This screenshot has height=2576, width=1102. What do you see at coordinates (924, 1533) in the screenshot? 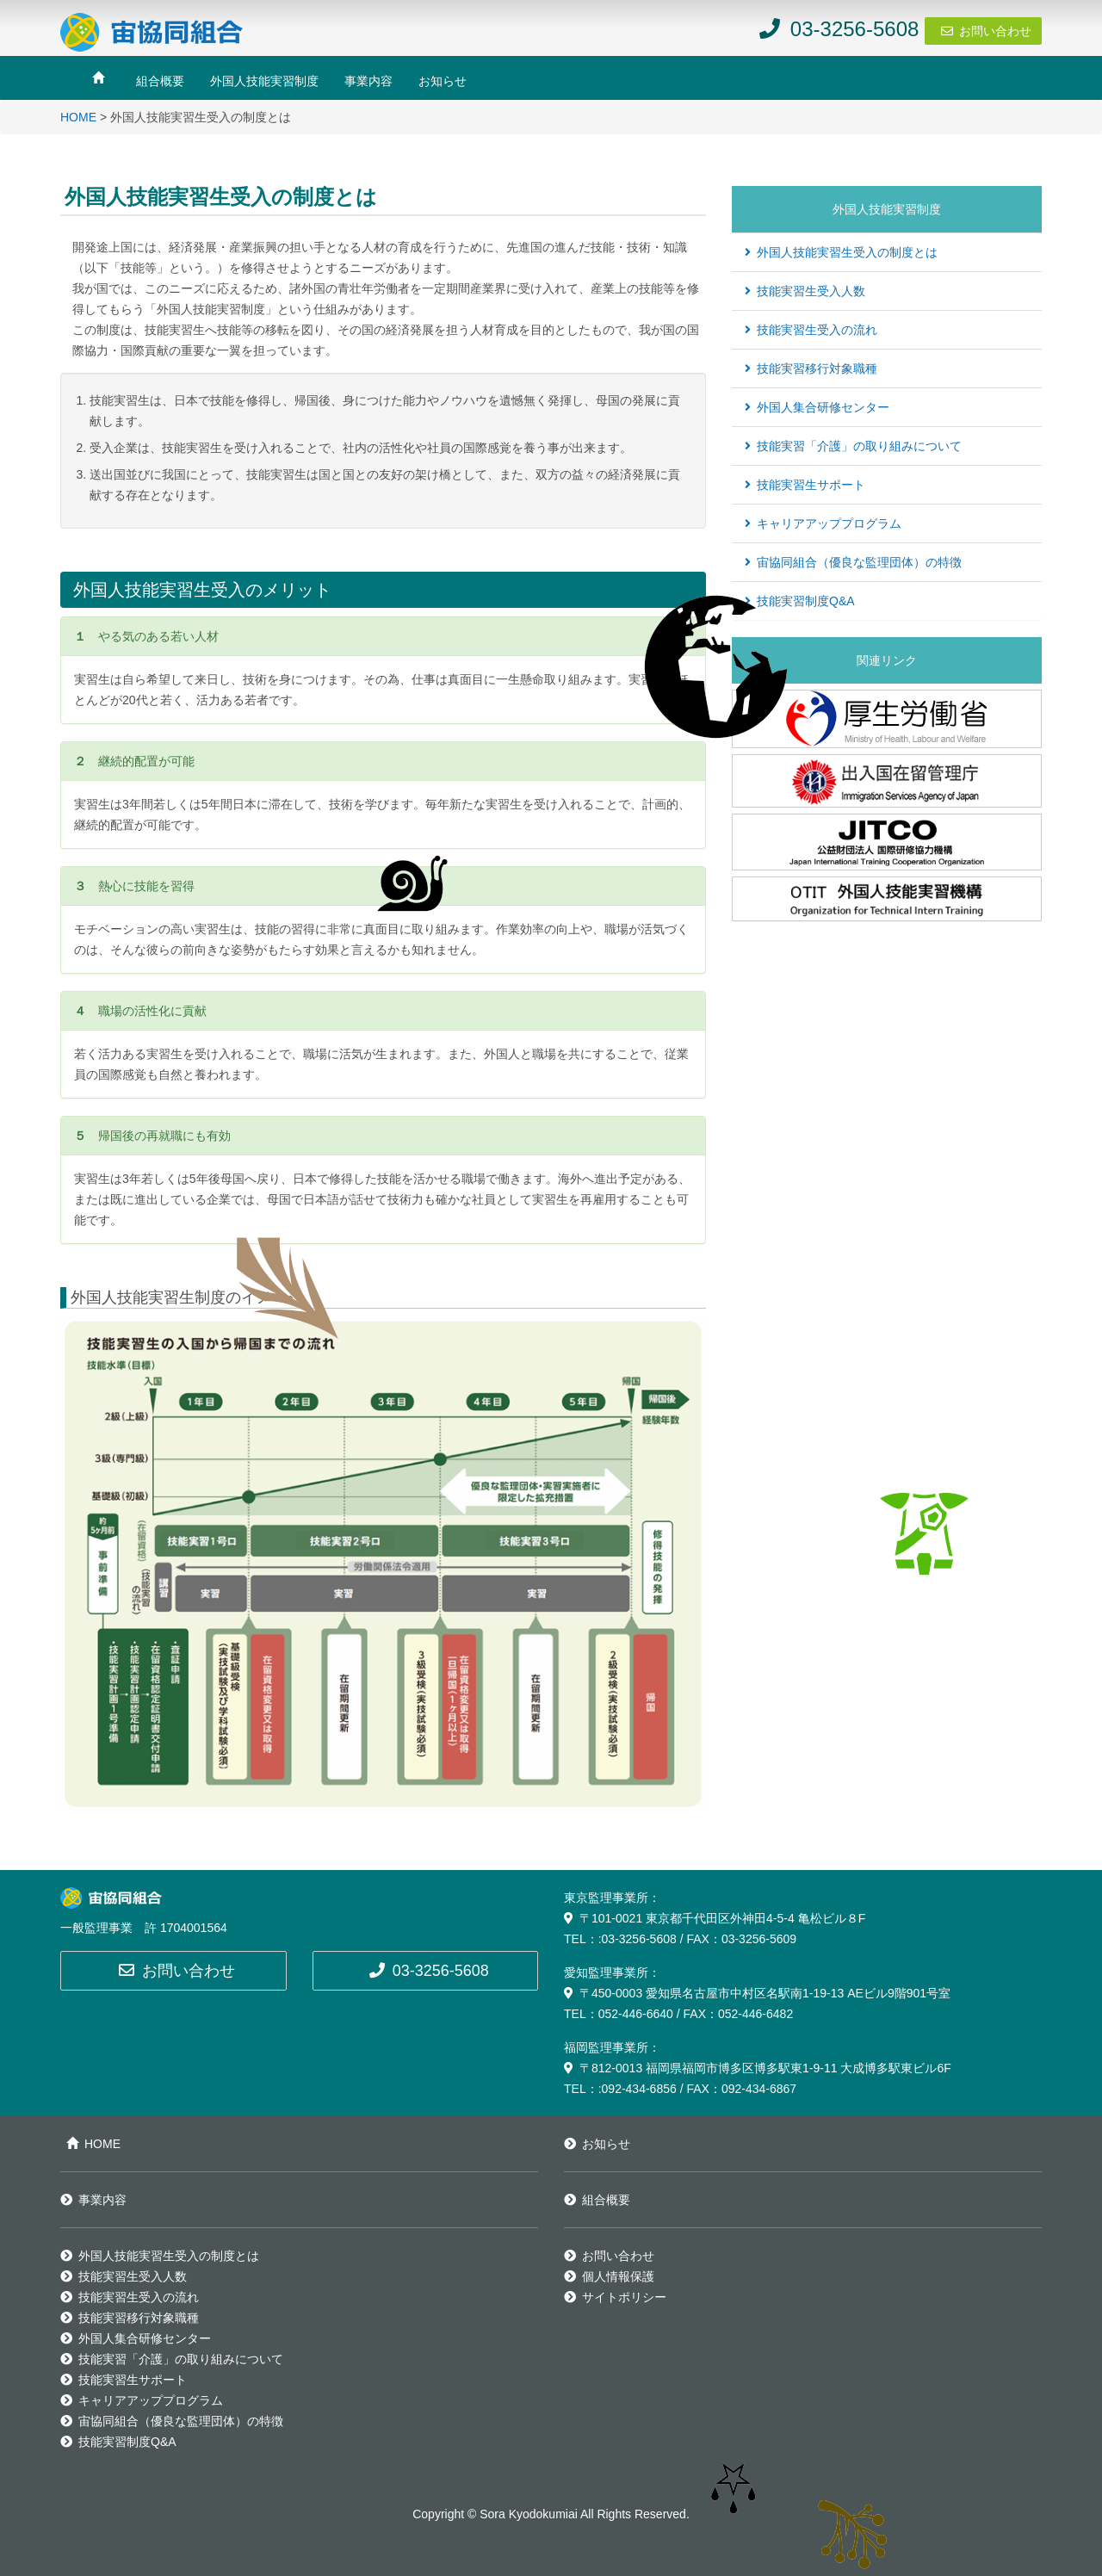
I see `equip heart-protecting armor` at bounding box center [924, 1533].